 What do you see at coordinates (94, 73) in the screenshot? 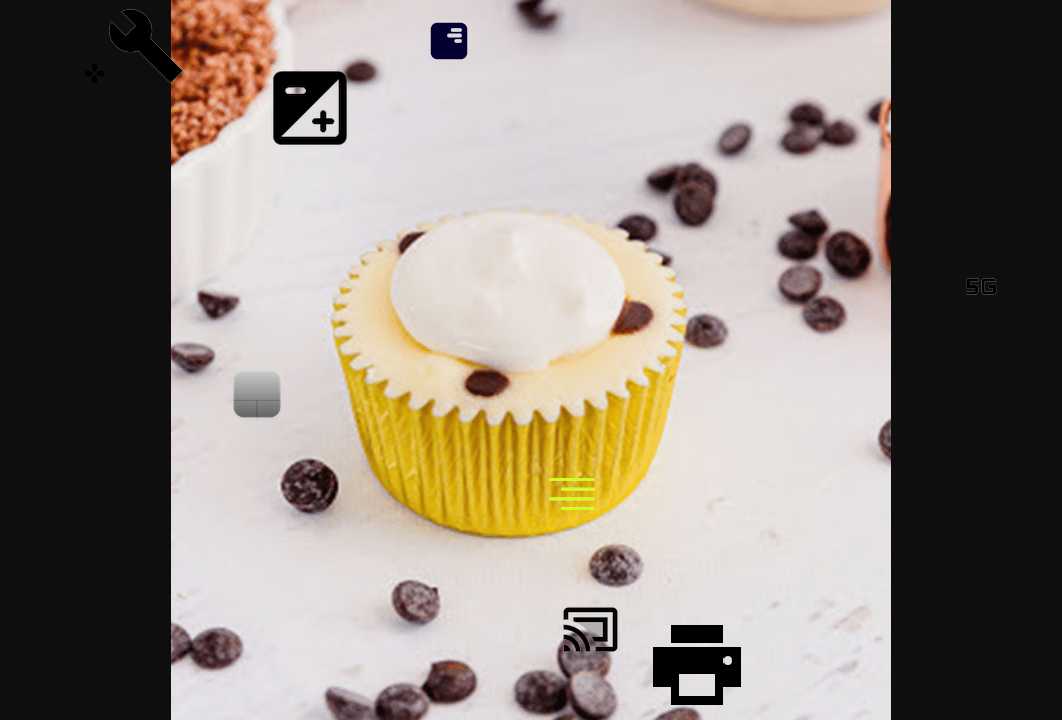
I see `access games or gaming section` at bounding box center [94, 73].